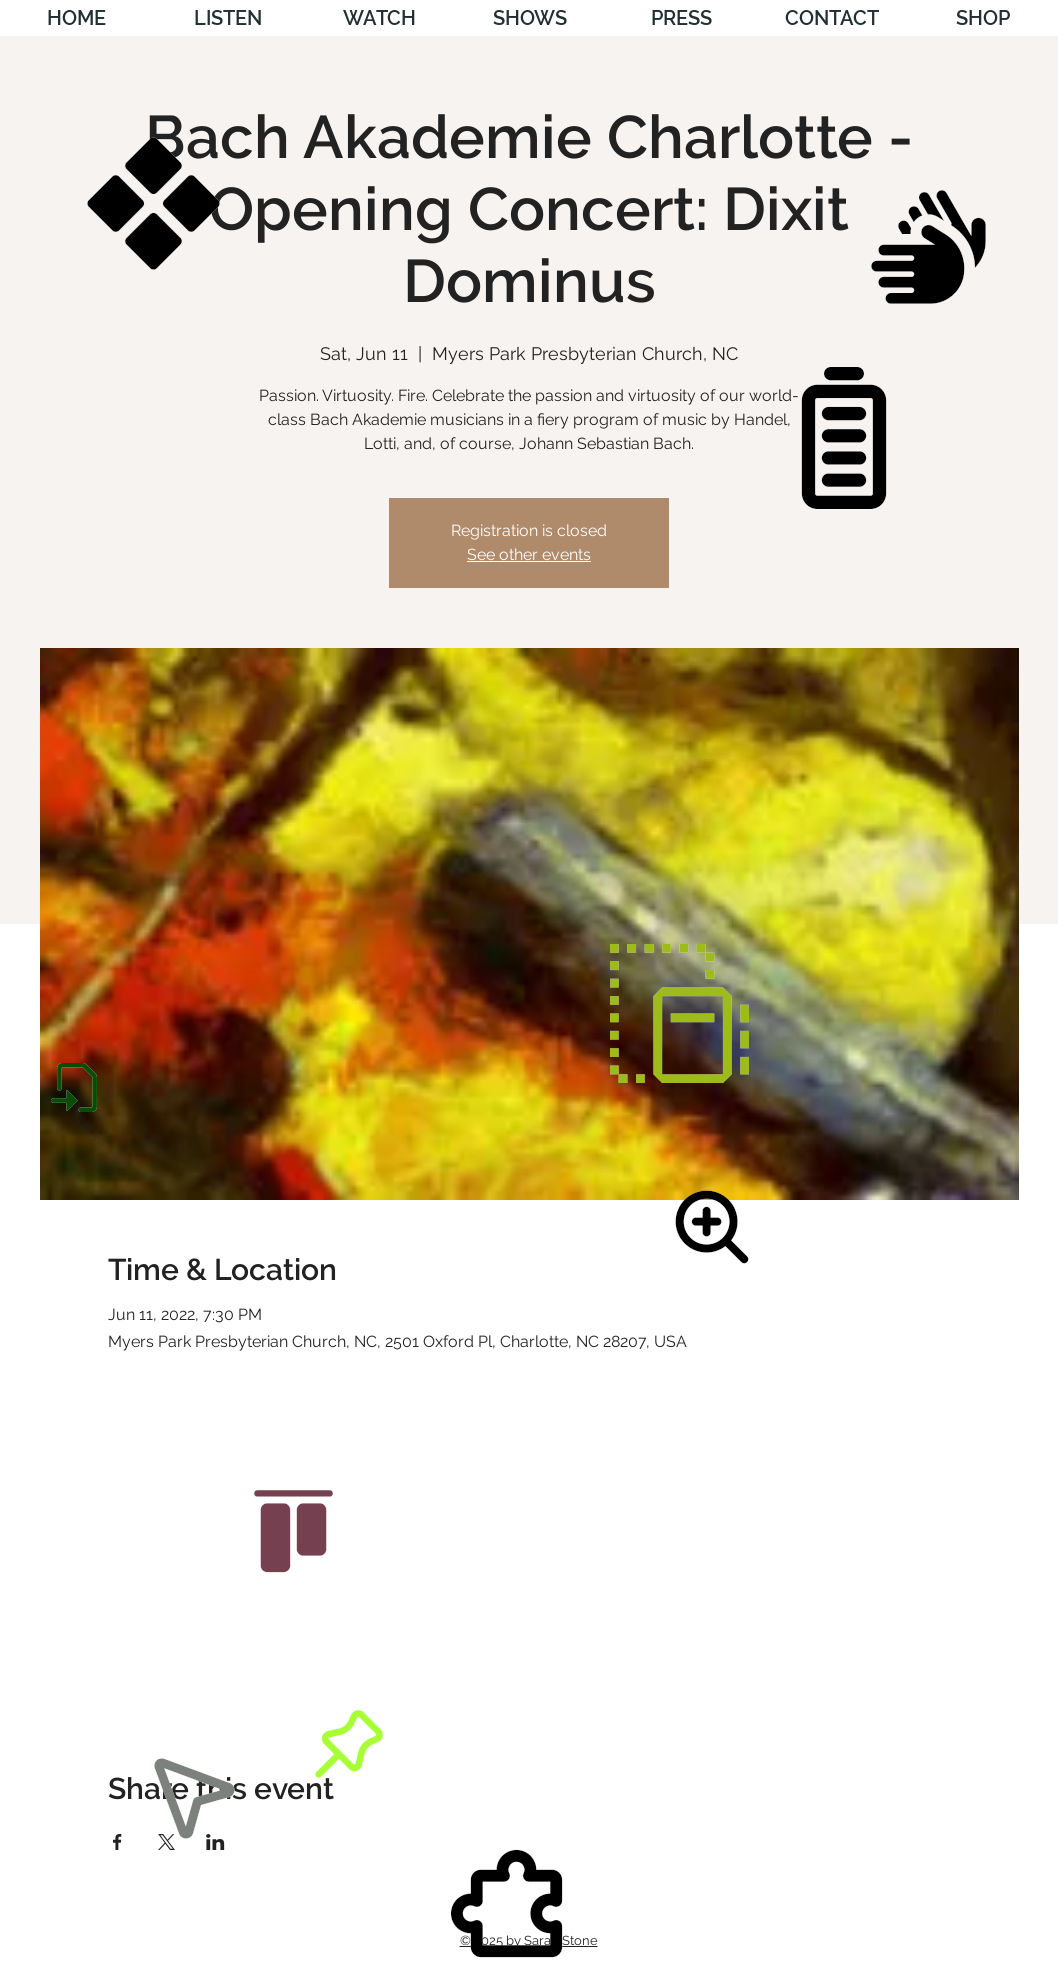  What do you see at coordinates (679, 1013) in the screenshot?
I see `create a new notebook from template` at bounding box center [679, 1013].